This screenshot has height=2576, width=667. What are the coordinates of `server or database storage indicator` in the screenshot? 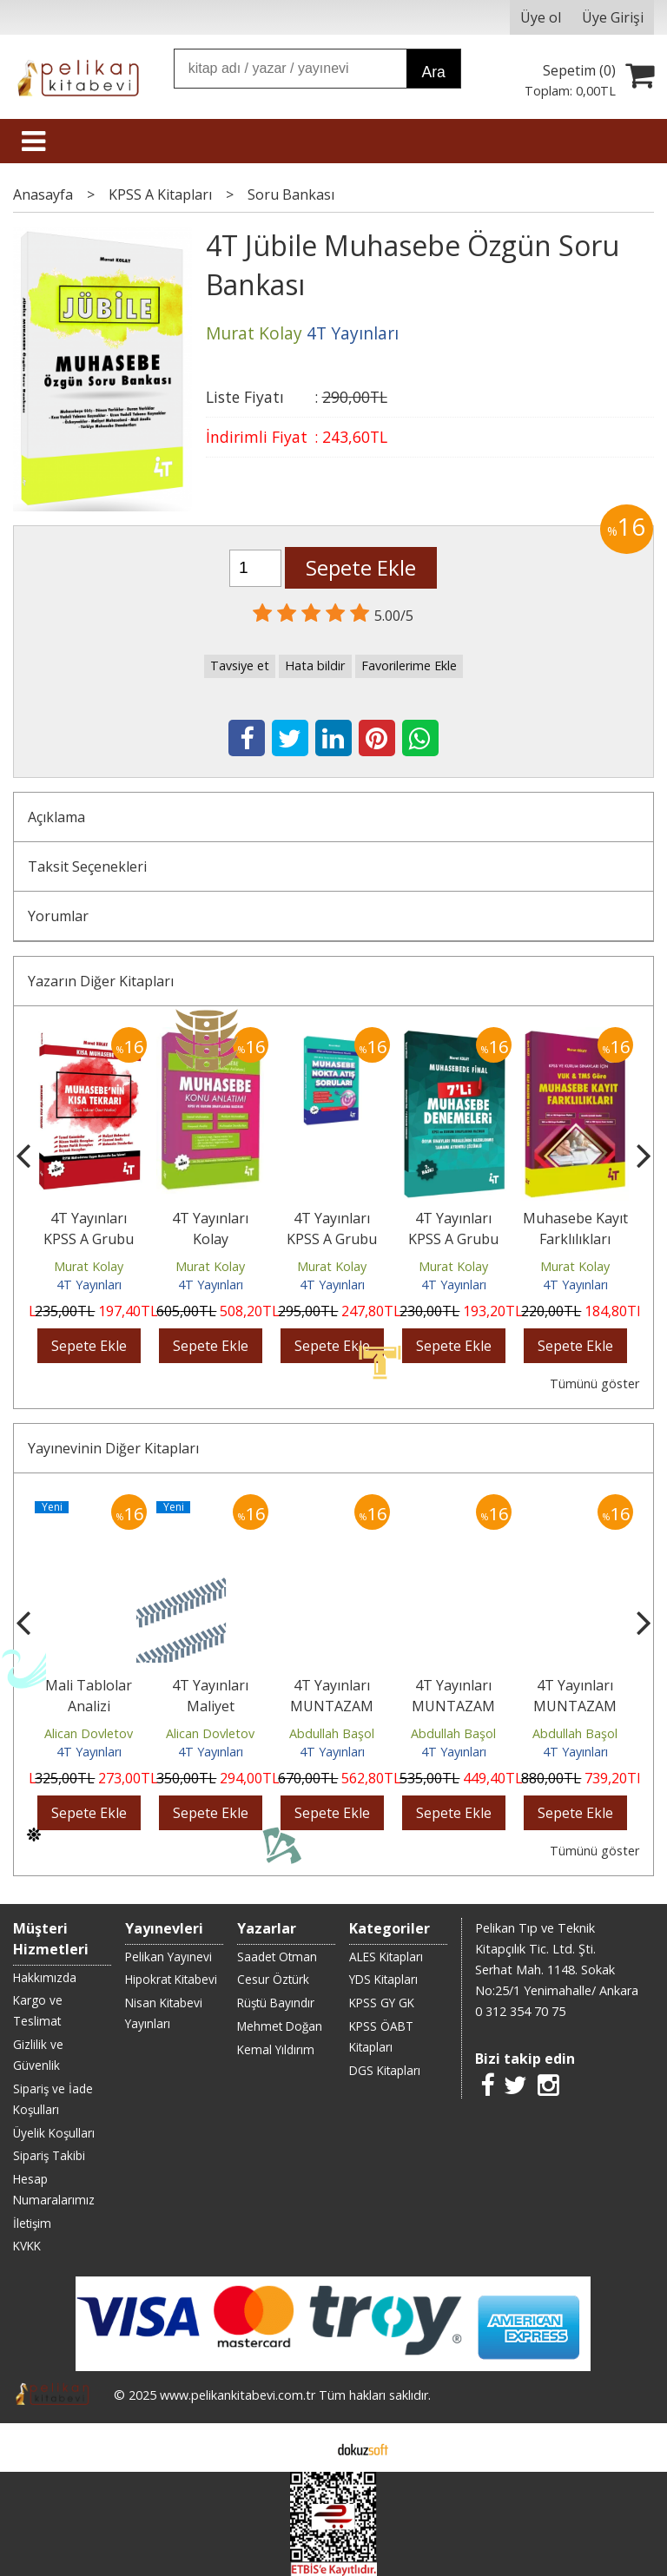 It's located at (207, 1040).